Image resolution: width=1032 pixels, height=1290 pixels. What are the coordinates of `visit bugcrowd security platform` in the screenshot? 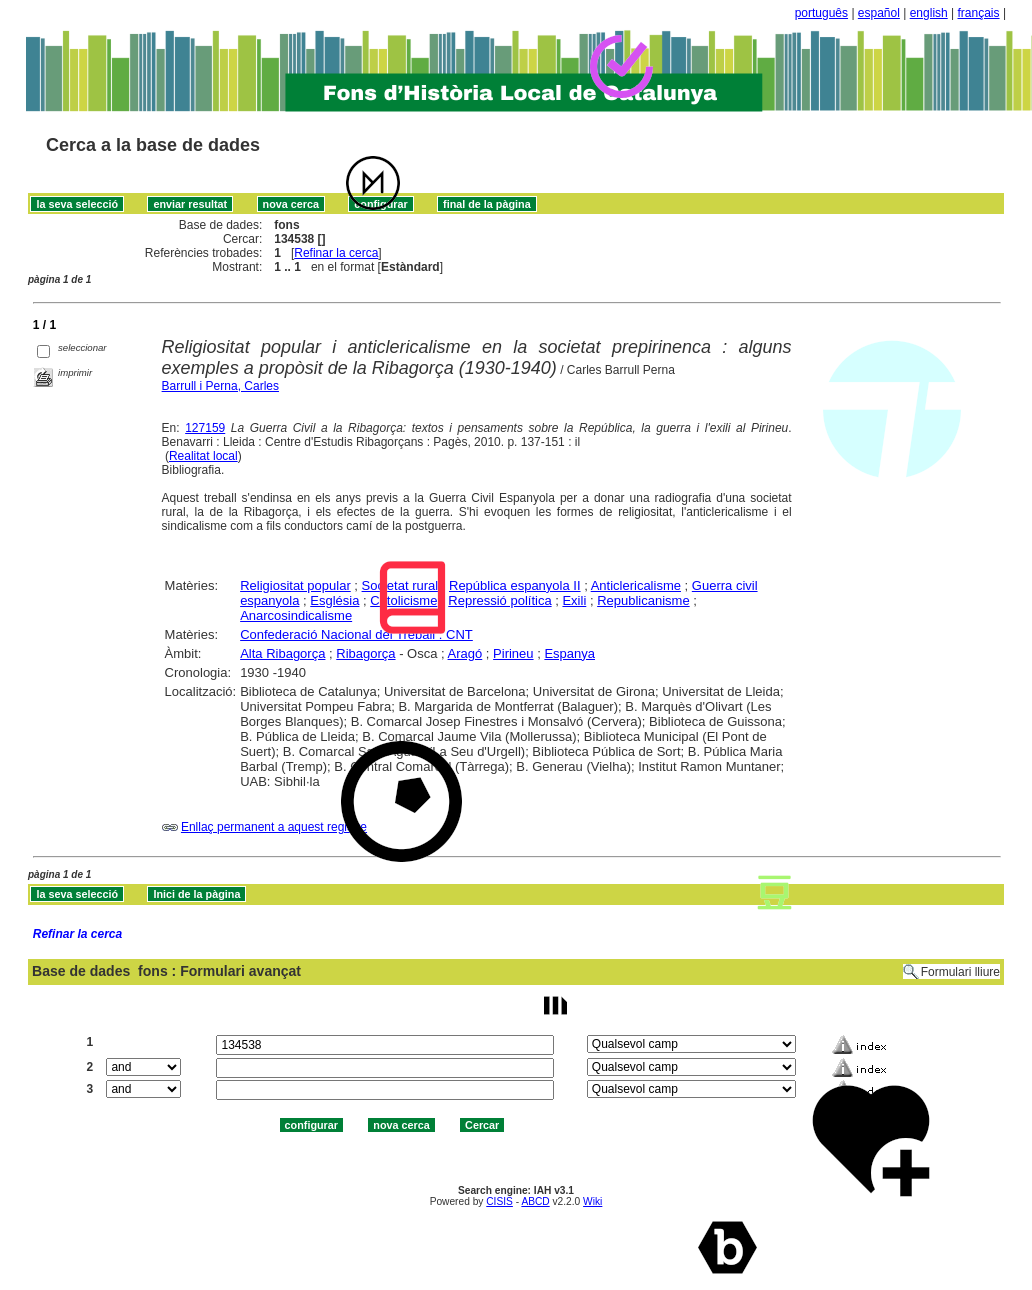 It's located at (727, 1247).